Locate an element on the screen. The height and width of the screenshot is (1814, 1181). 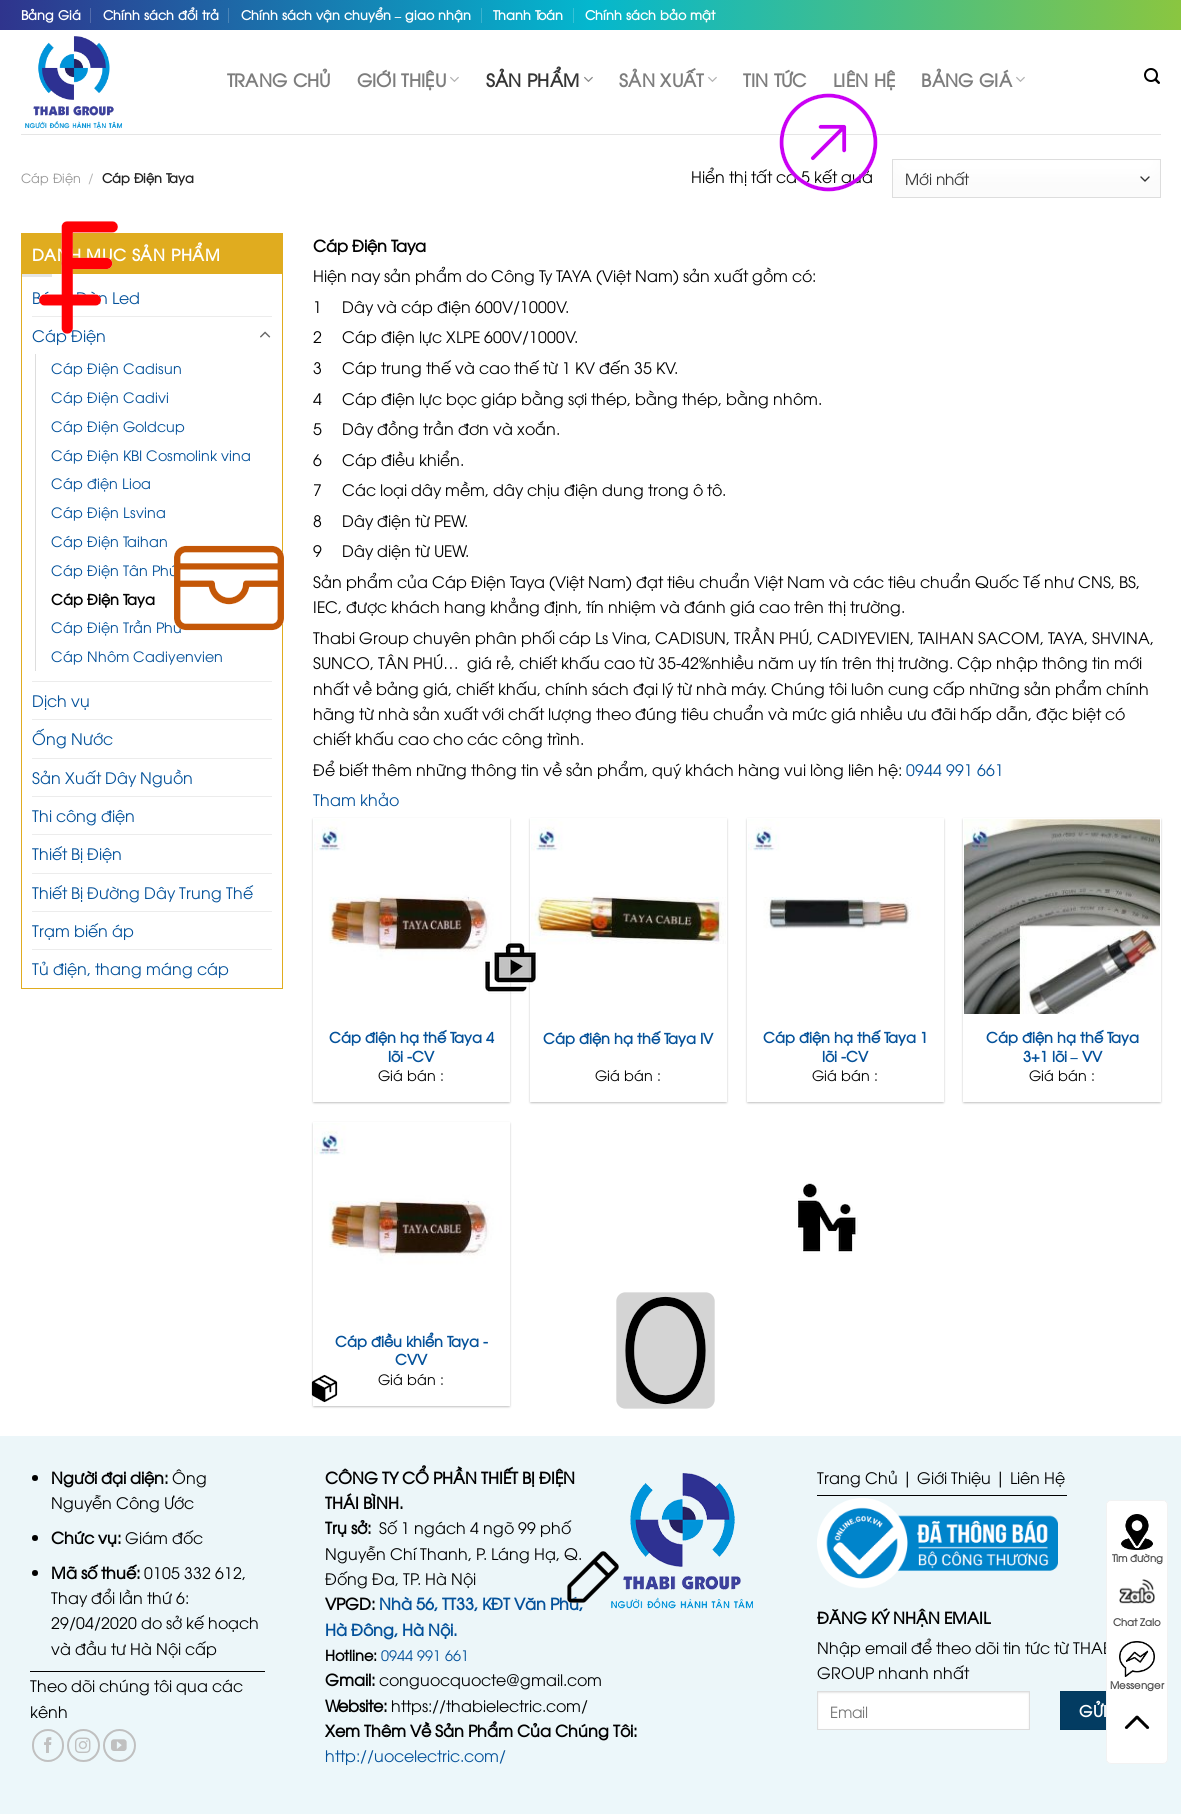
open link in new tab or window is located at coordinates (828, 142).